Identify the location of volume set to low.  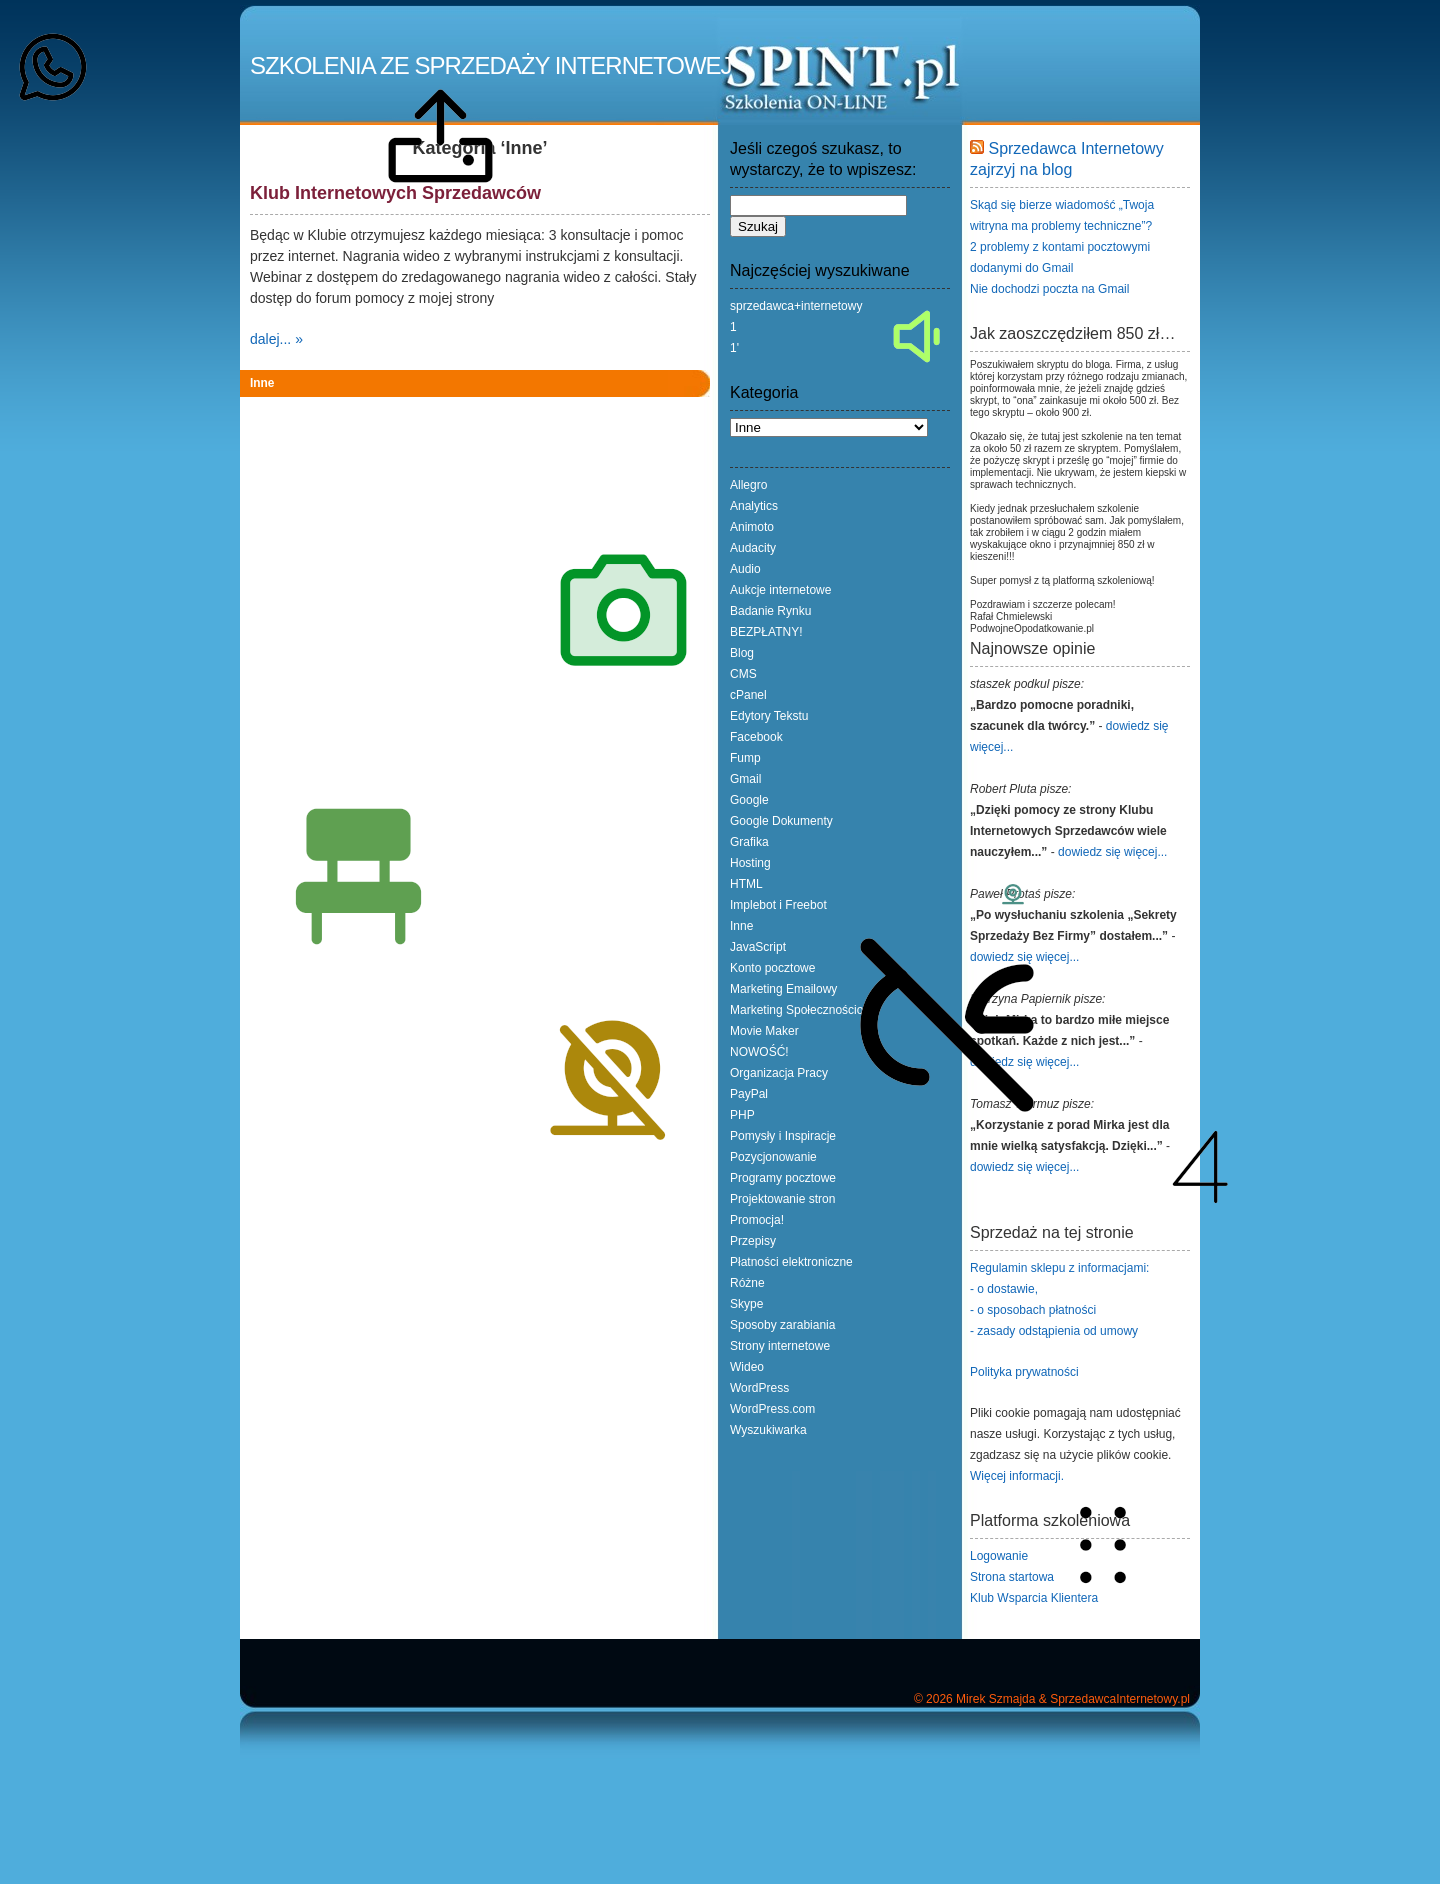
(919, 336).